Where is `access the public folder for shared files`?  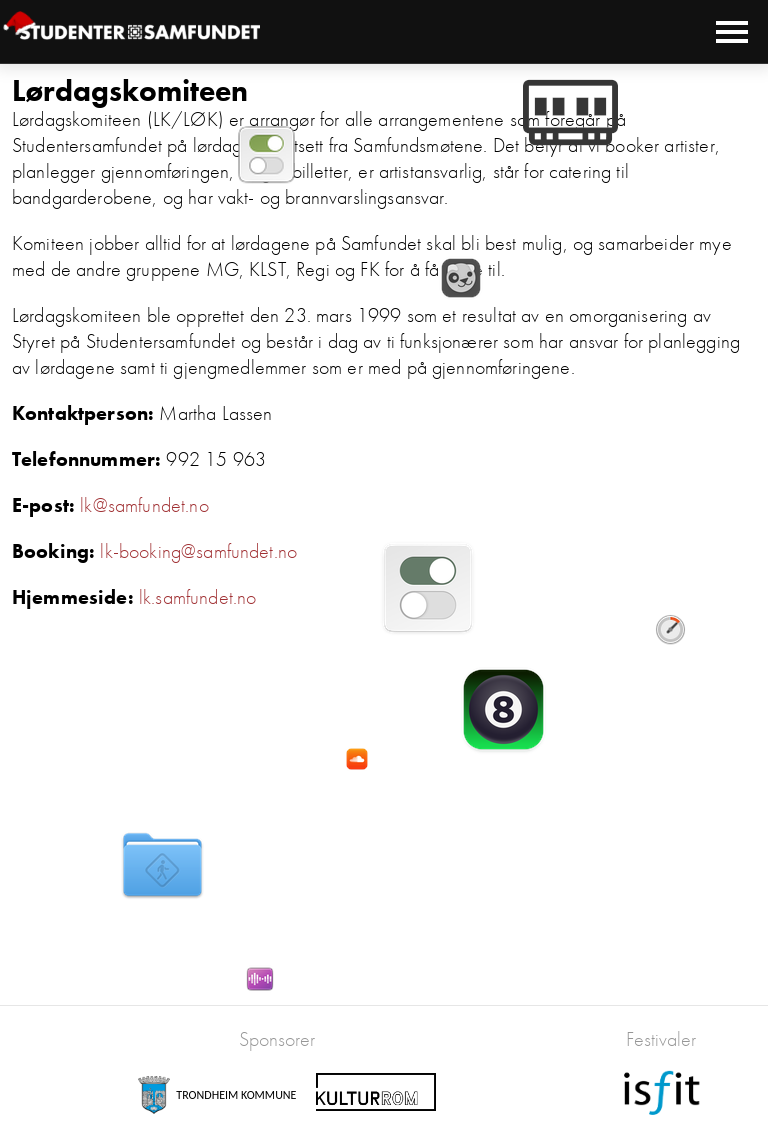 access the public folder for shared files is located at coordinates (162, 864).